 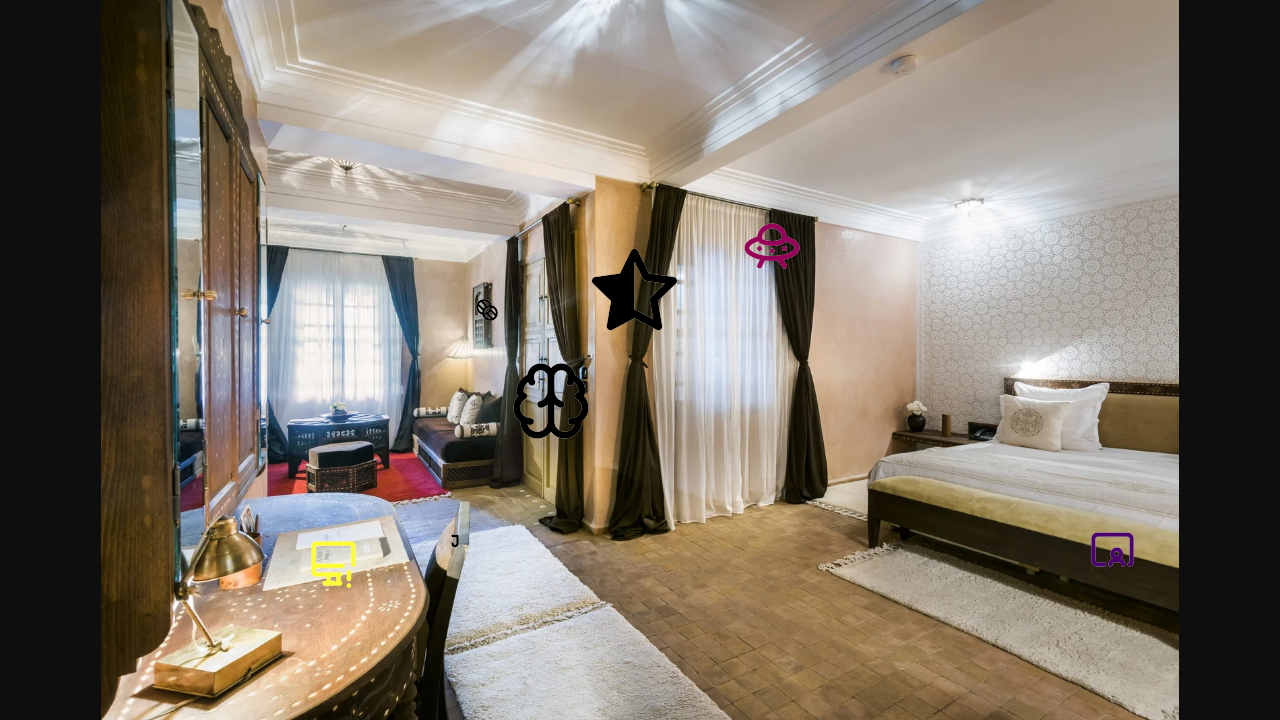 I want to click on access teaching or presentation tools, so click(x=1112, y=549).